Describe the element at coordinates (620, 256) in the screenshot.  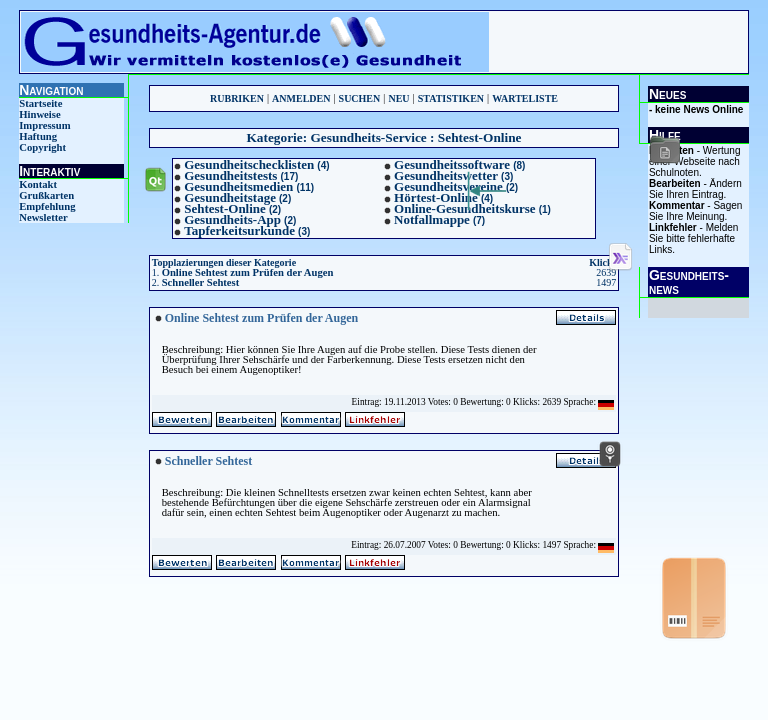
I see `a haskell source code file` at that location.